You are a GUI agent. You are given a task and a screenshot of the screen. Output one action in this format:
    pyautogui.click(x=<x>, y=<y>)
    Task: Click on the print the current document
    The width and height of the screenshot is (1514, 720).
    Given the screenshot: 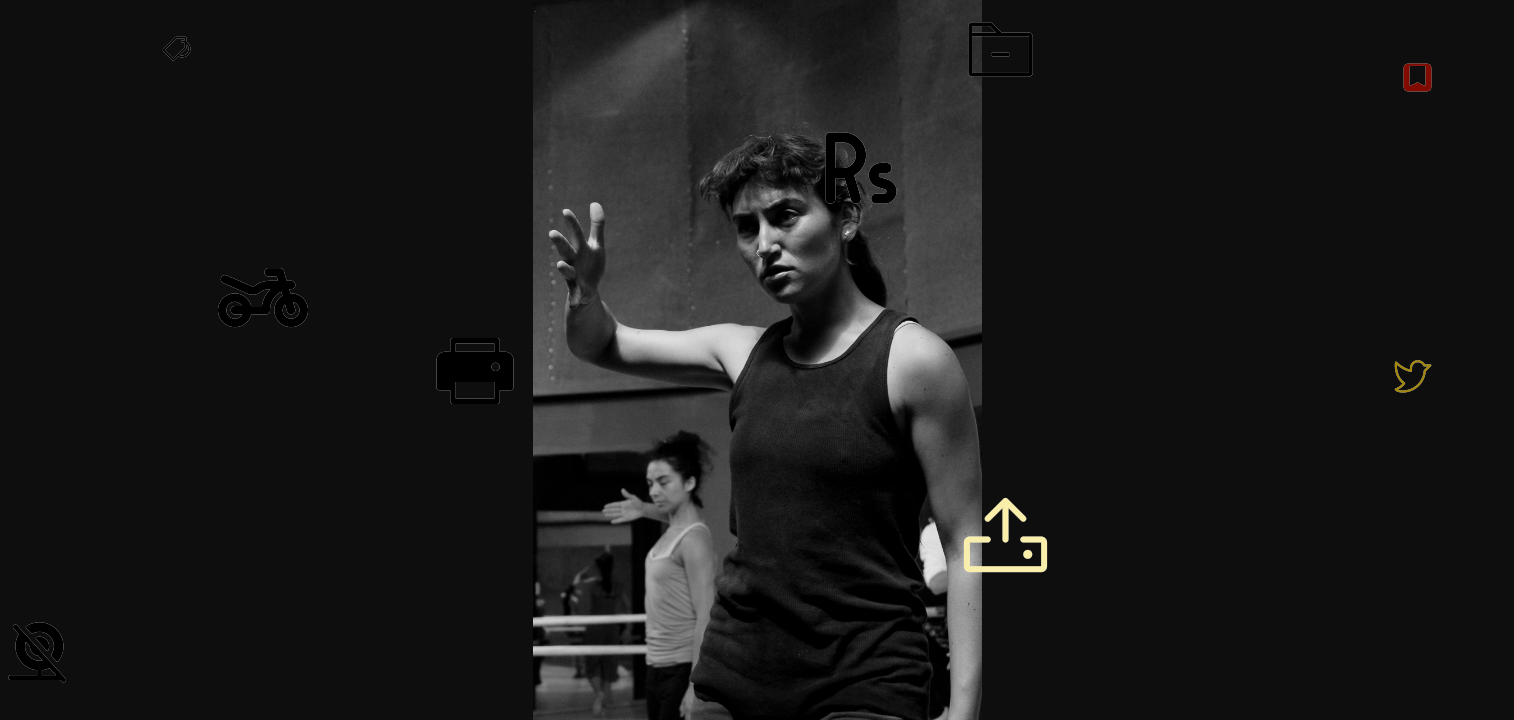 What is the action you would take?
    pyautogui.click(x=475, y=371)
    